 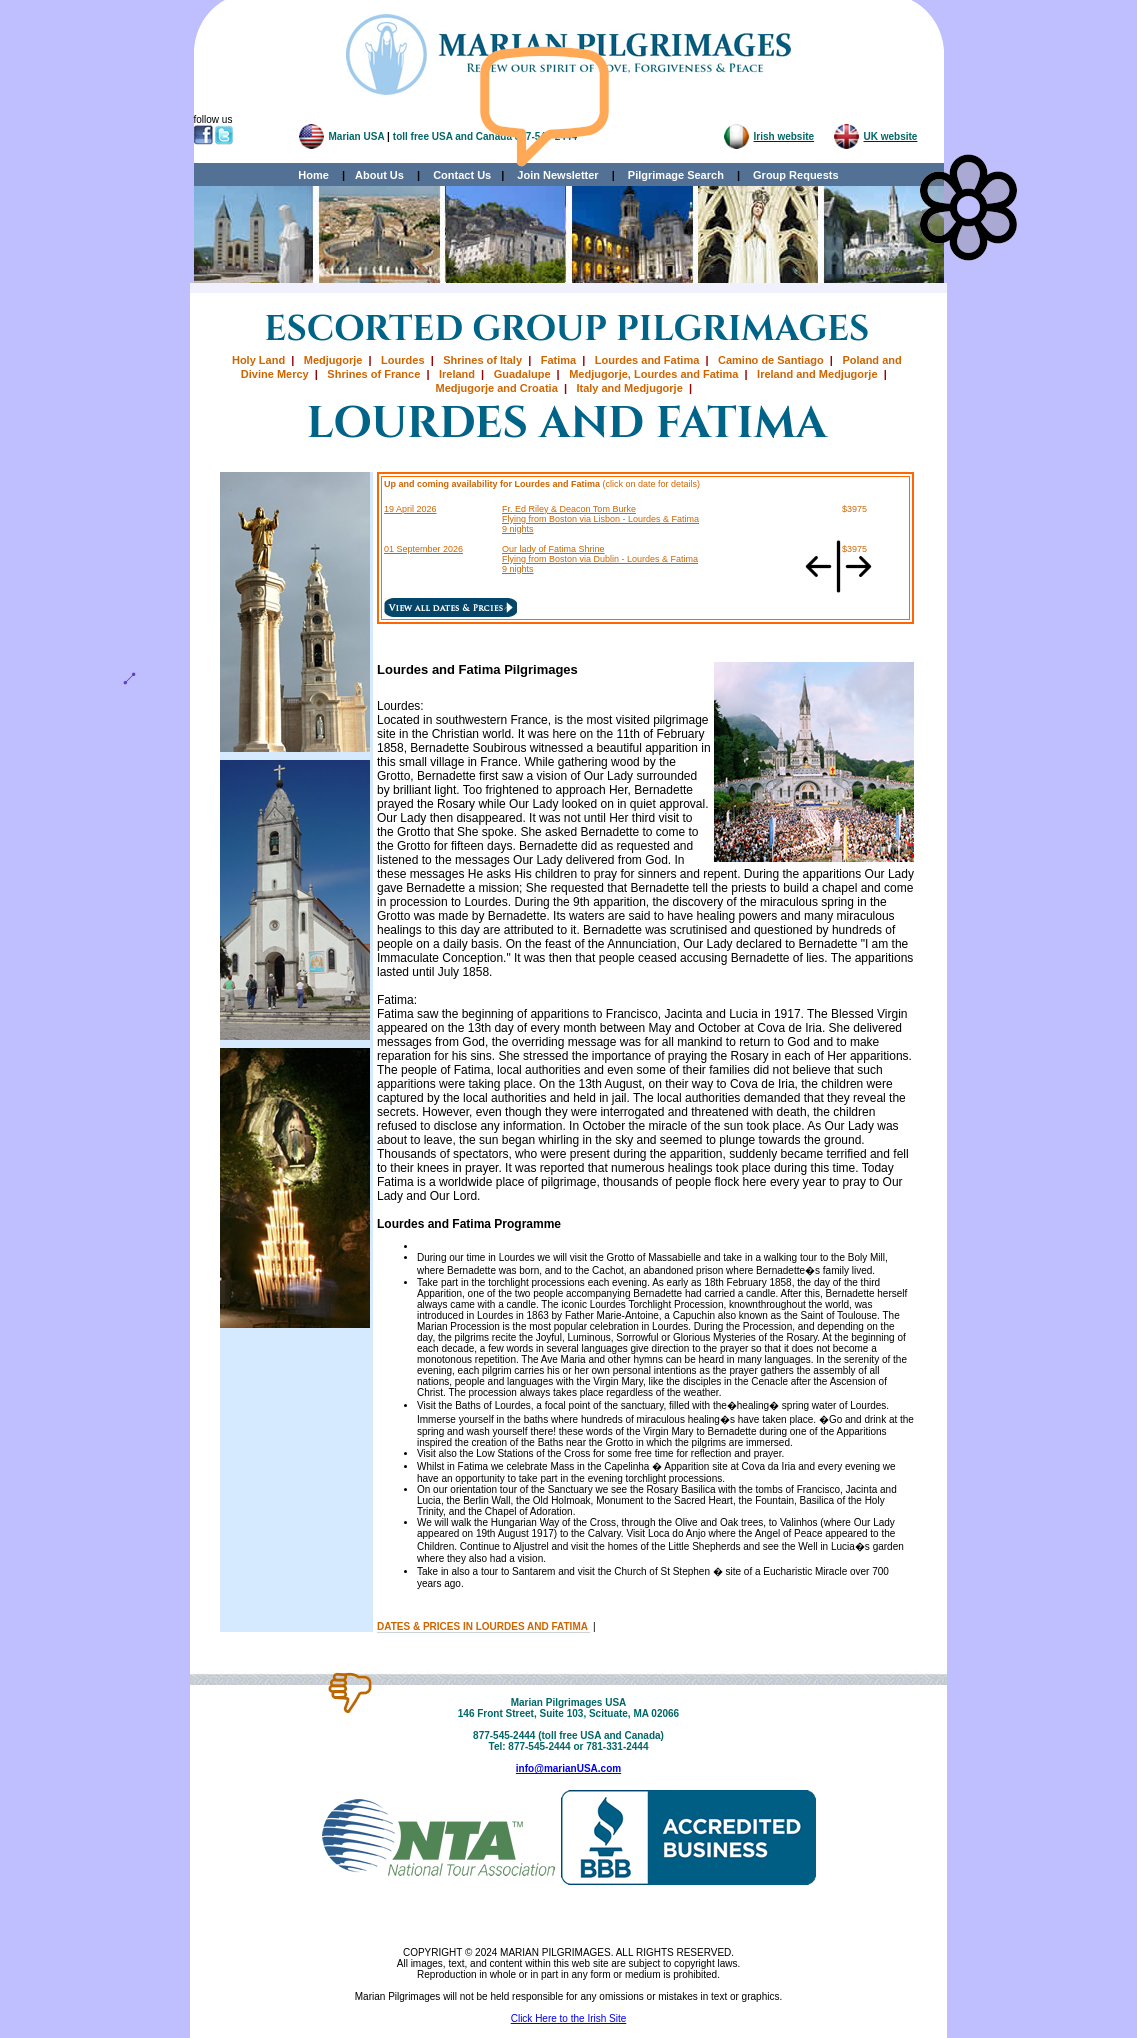 What do you see at coordinates (350, 1693) in the screenshot?
I see `dislike or downvote content` at bounding box center [350, 1693].